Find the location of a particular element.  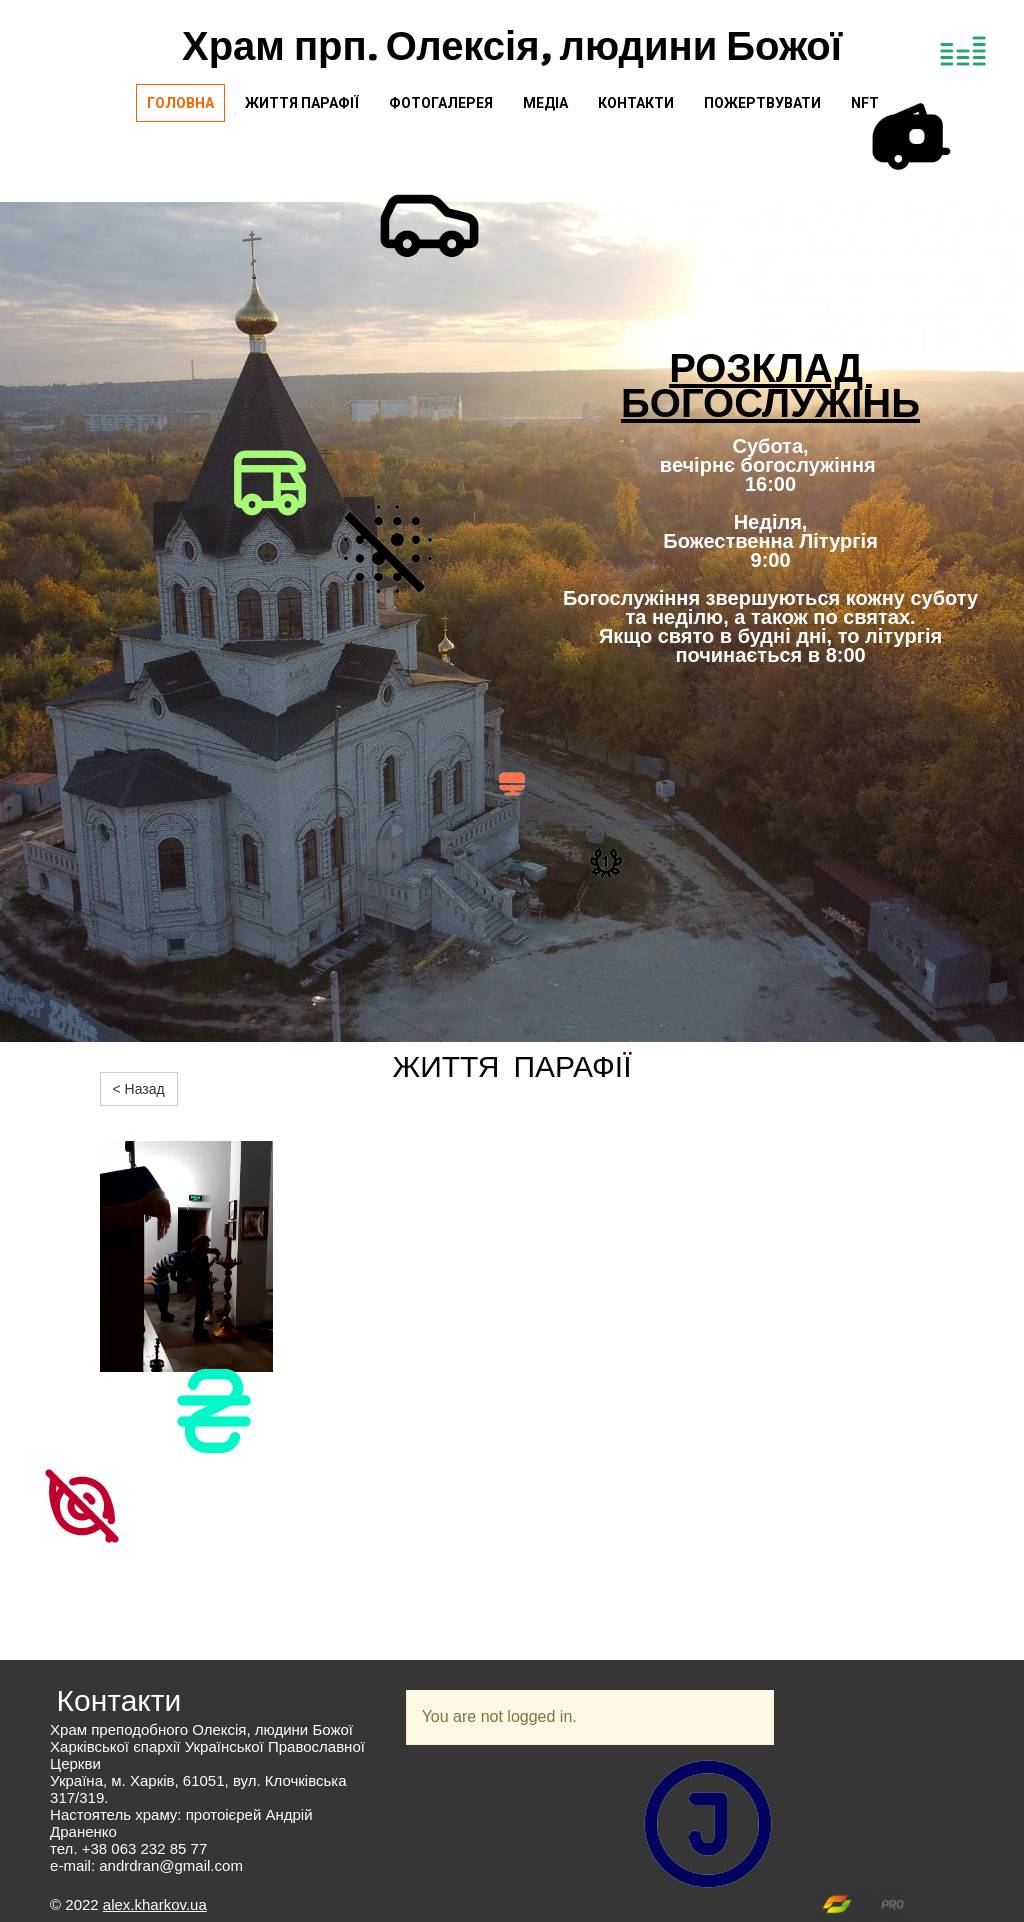

access vehicle or driving settings is located at coordinates (429, 221).